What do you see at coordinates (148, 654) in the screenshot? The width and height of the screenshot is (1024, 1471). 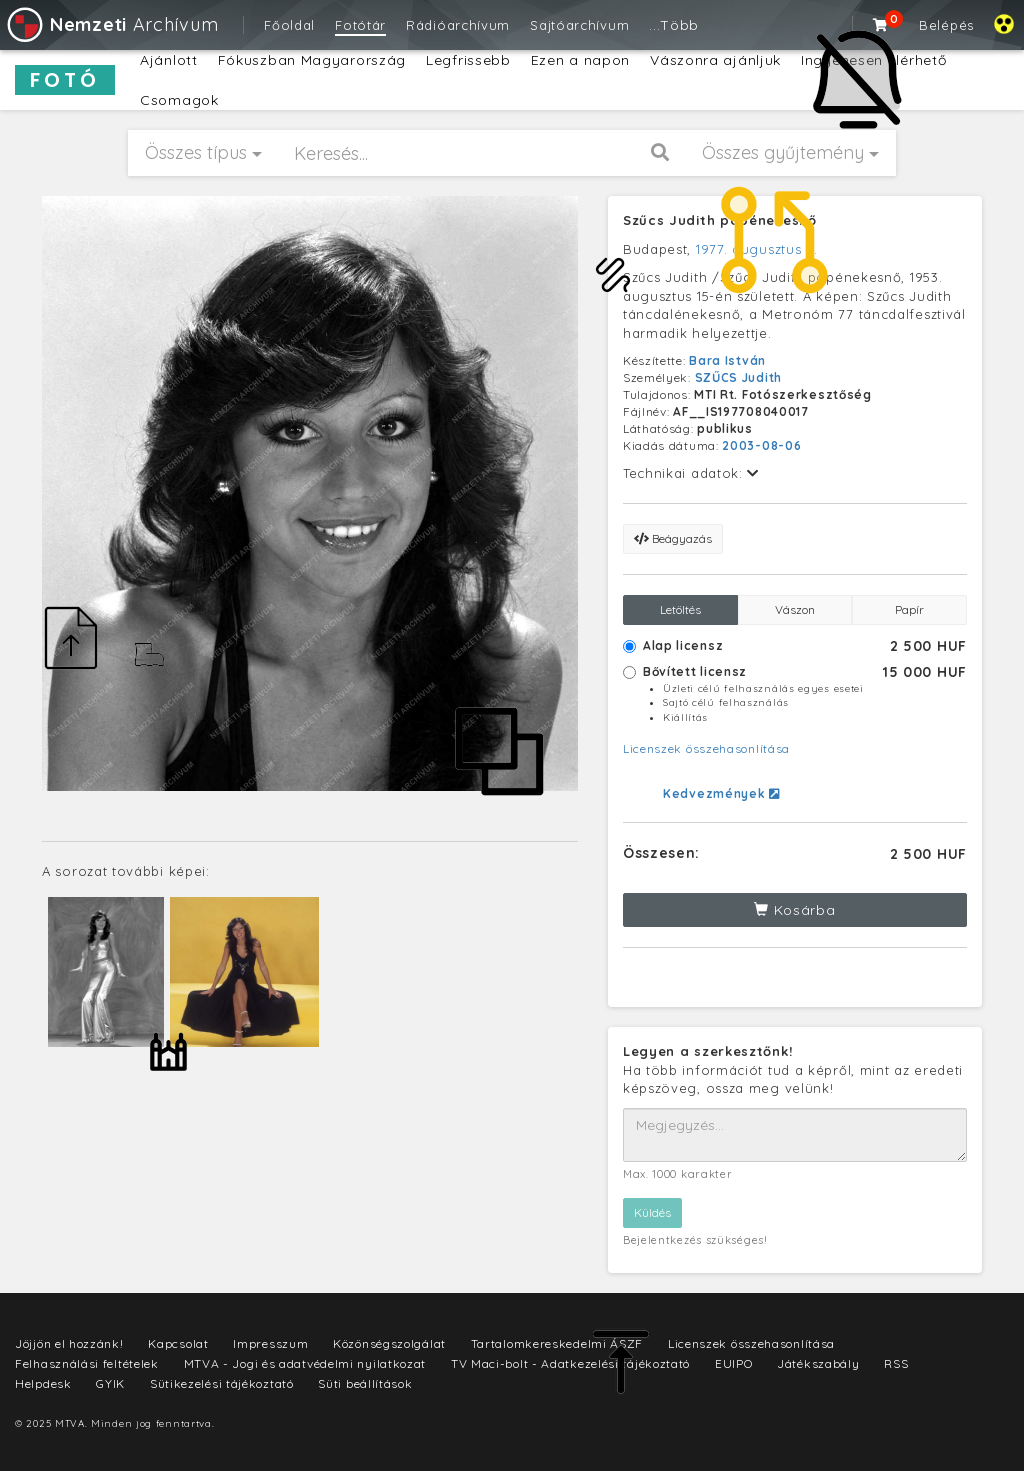 I see `view footwear or shoe category` at bounding box center [148, 654].